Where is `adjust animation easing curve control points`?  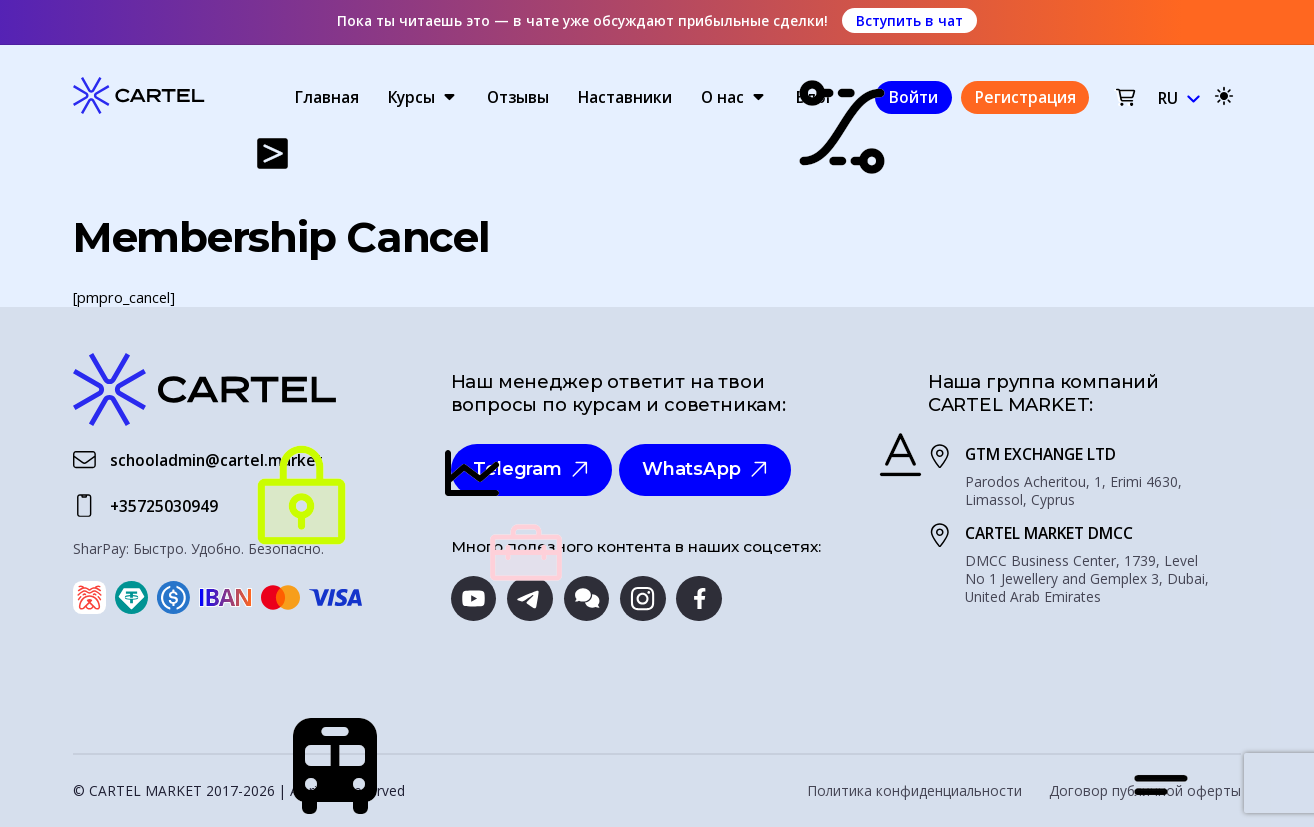
adjust animation easing curve control points is located at coordinates (842, 127).